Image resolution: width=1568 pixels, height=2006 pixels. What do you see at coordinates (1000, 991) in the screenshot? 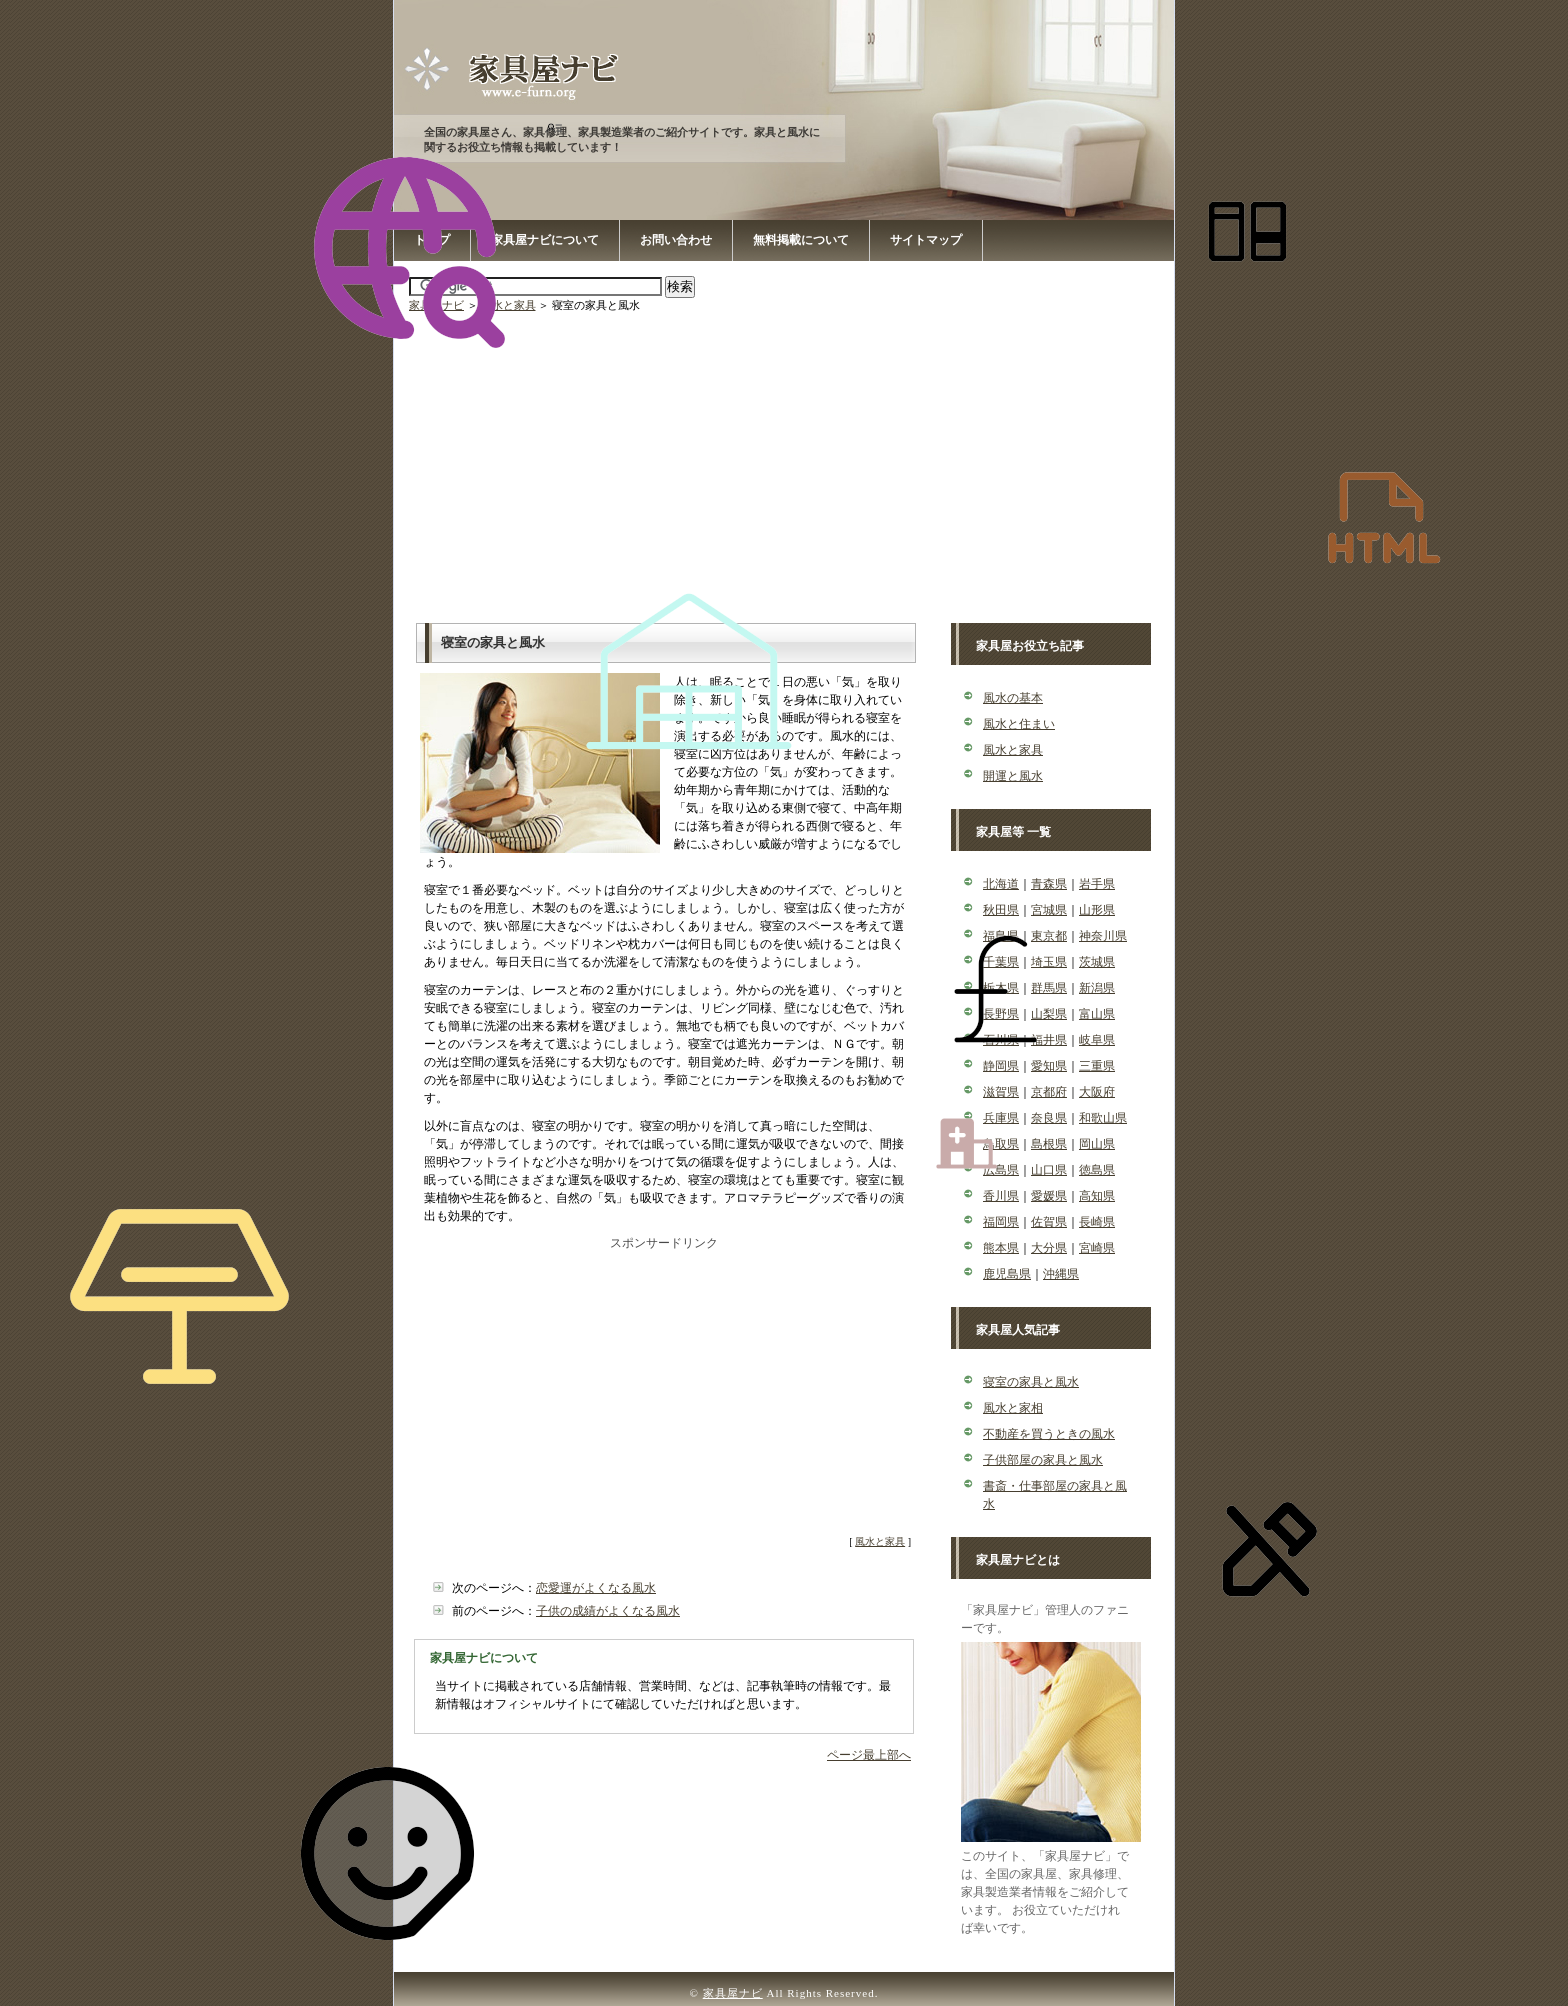
I see `view prices in british pounds` at bounding box center [1000, 991].